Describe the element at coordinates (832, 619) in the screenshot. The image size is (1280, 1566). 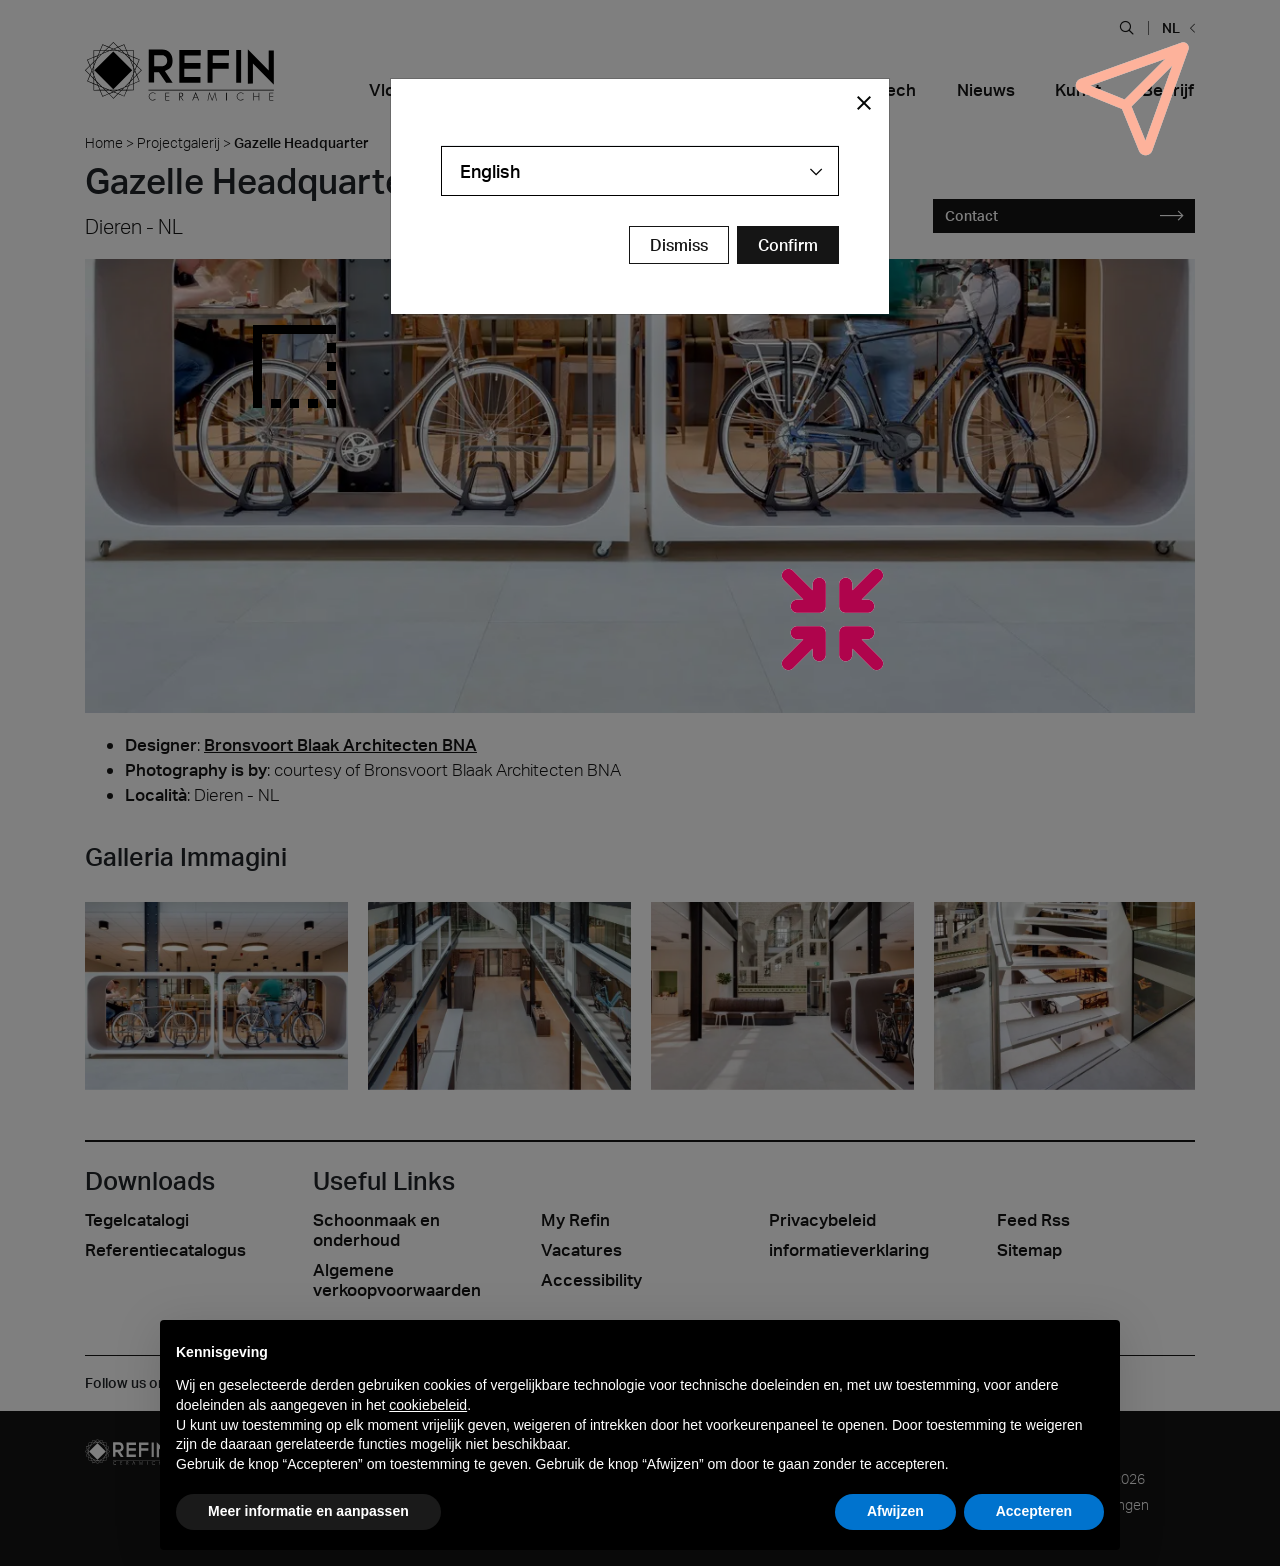
I see `exit fullscreen mode` at that location.